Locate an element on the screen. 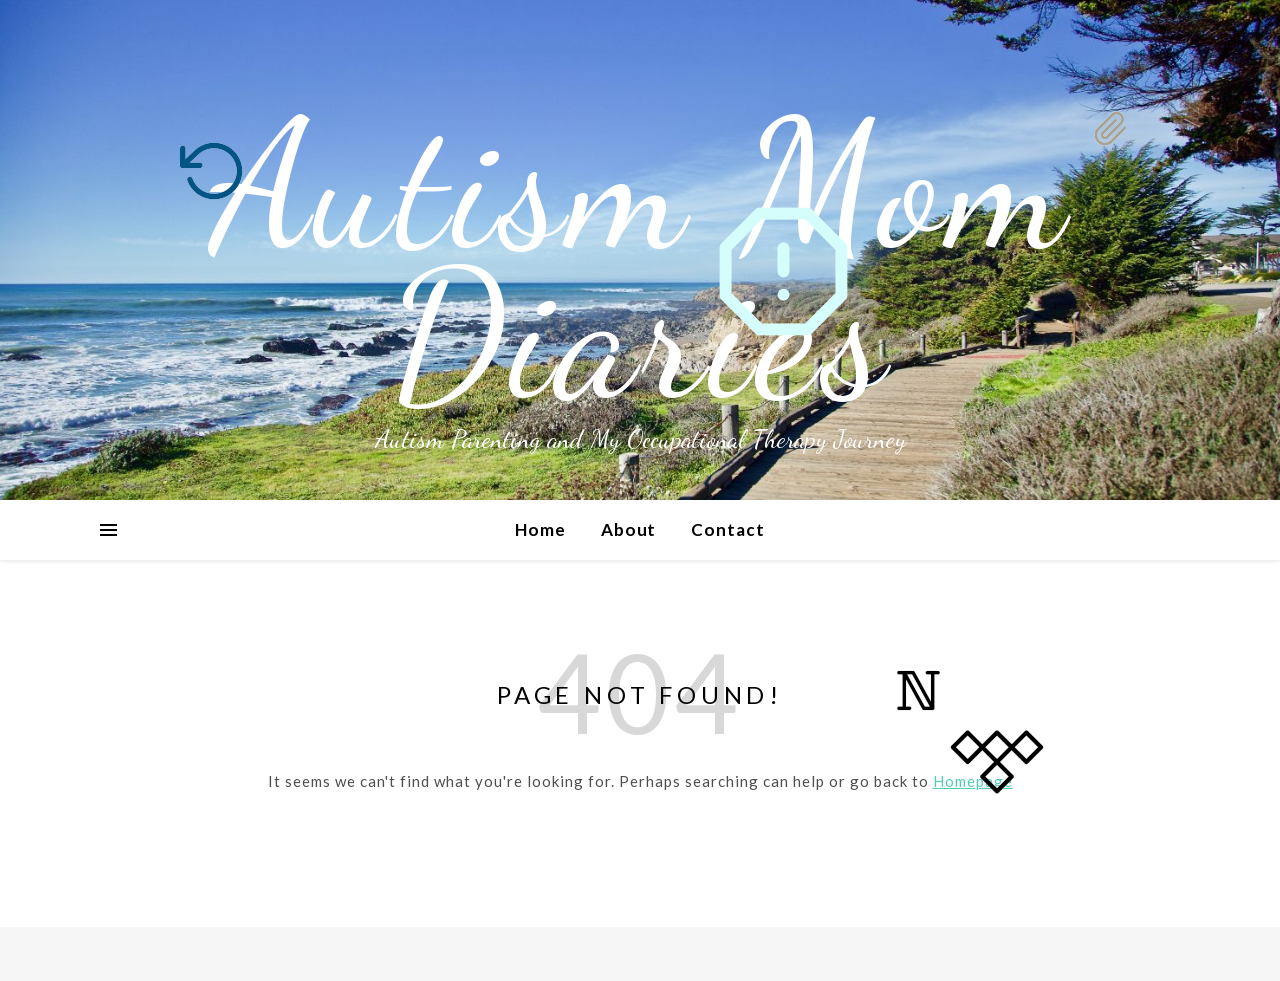 This screenshot has width=1280, height=981. attach a file to your message is located at coordinates (1111, 129).